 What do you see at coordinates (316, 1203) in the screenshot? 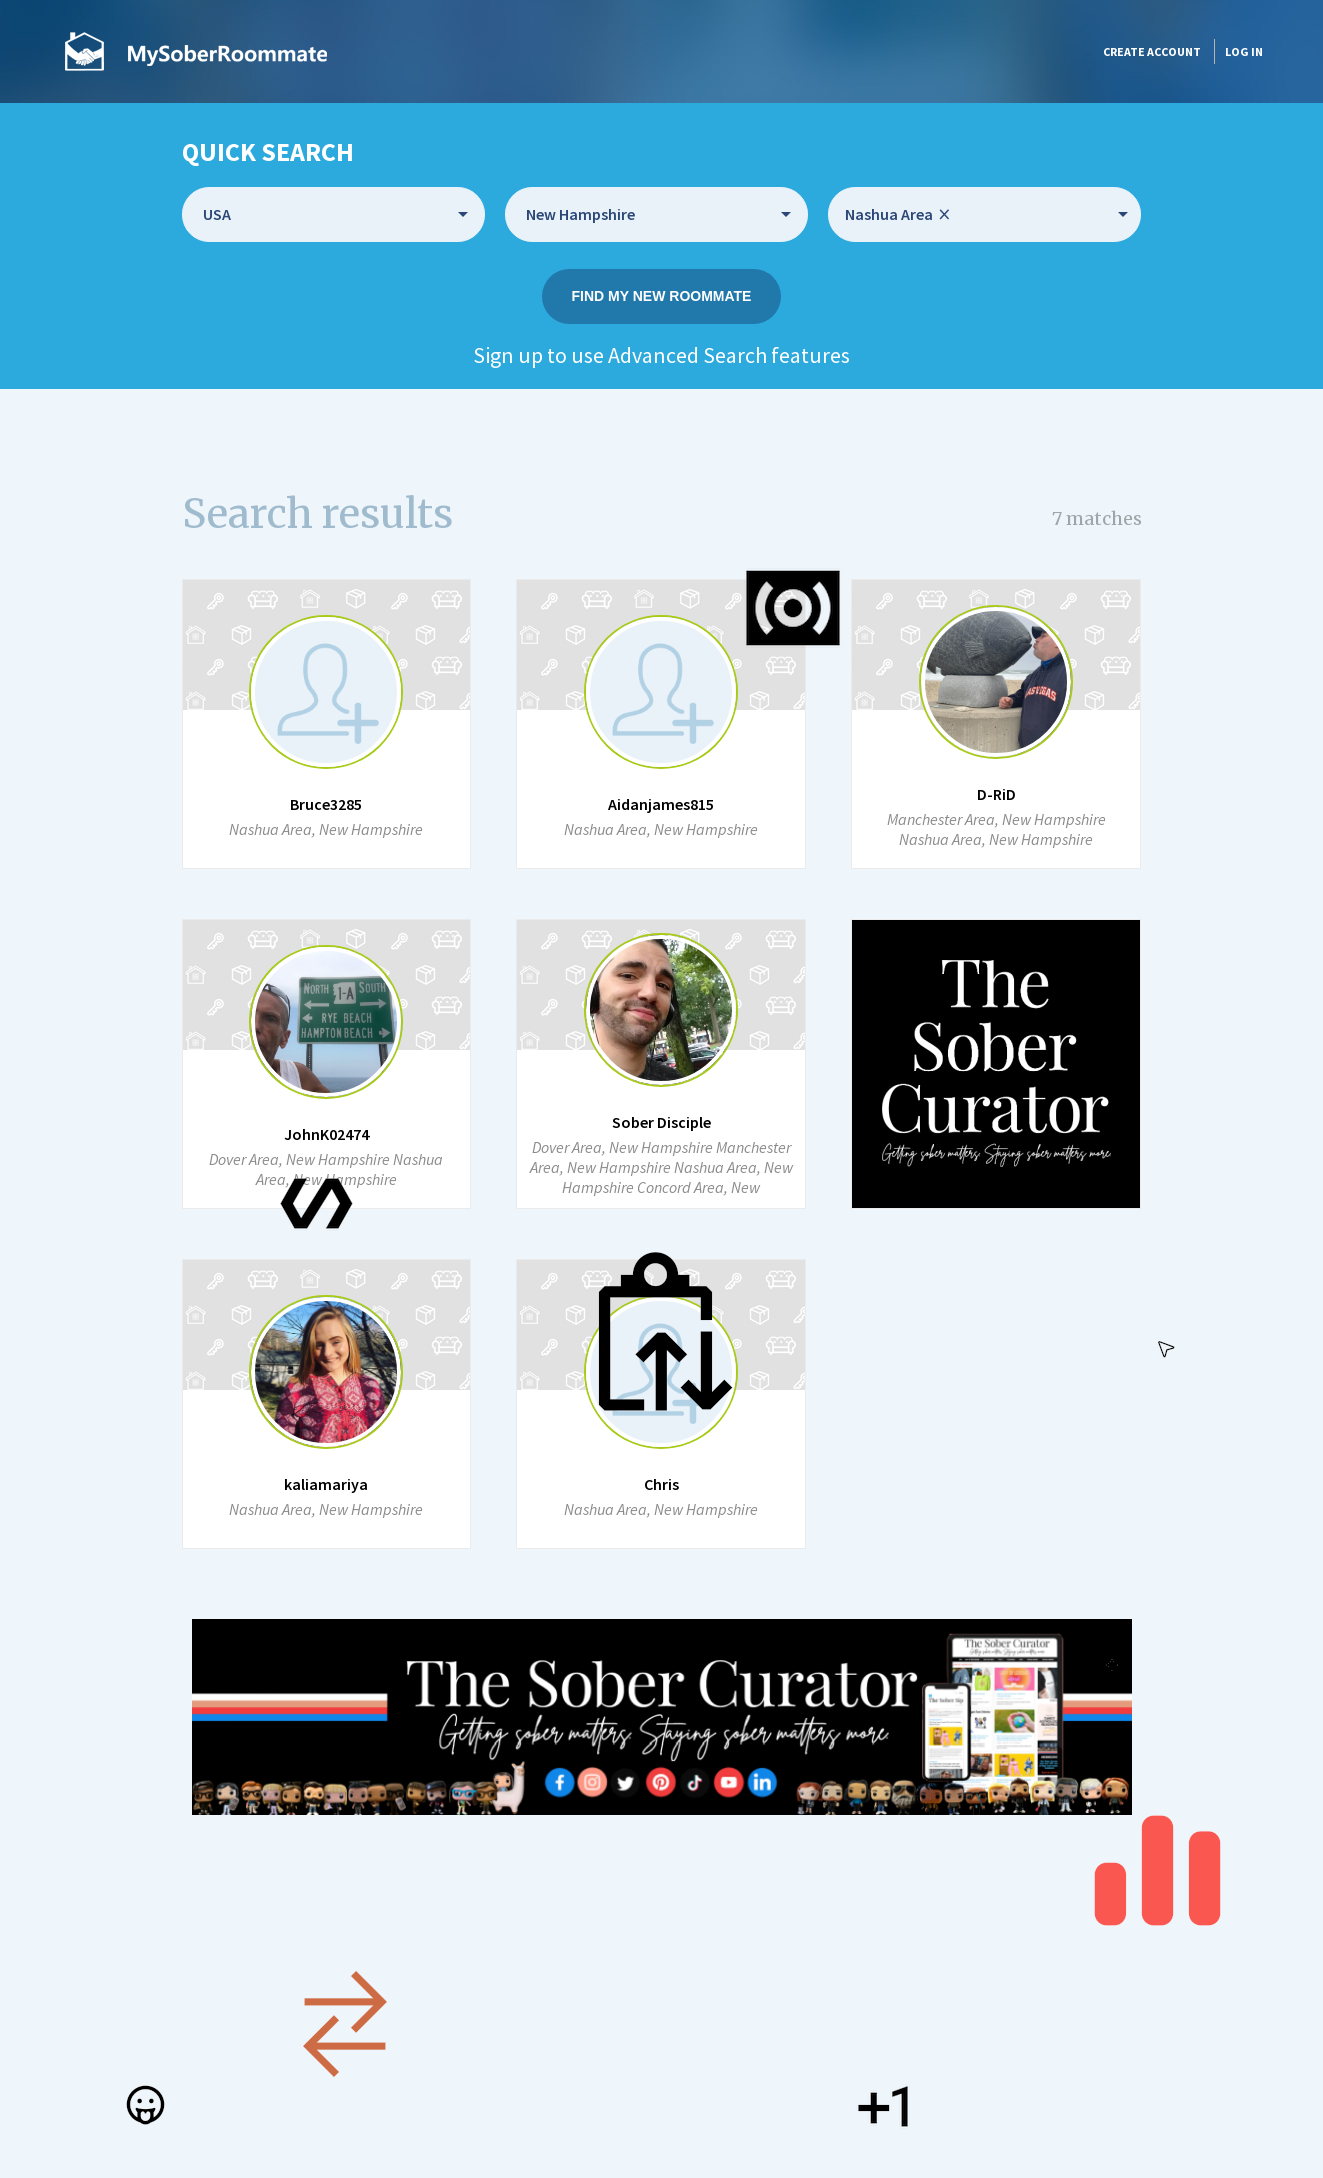
I see `polymer project logo` at bounding box center [316, 1203].